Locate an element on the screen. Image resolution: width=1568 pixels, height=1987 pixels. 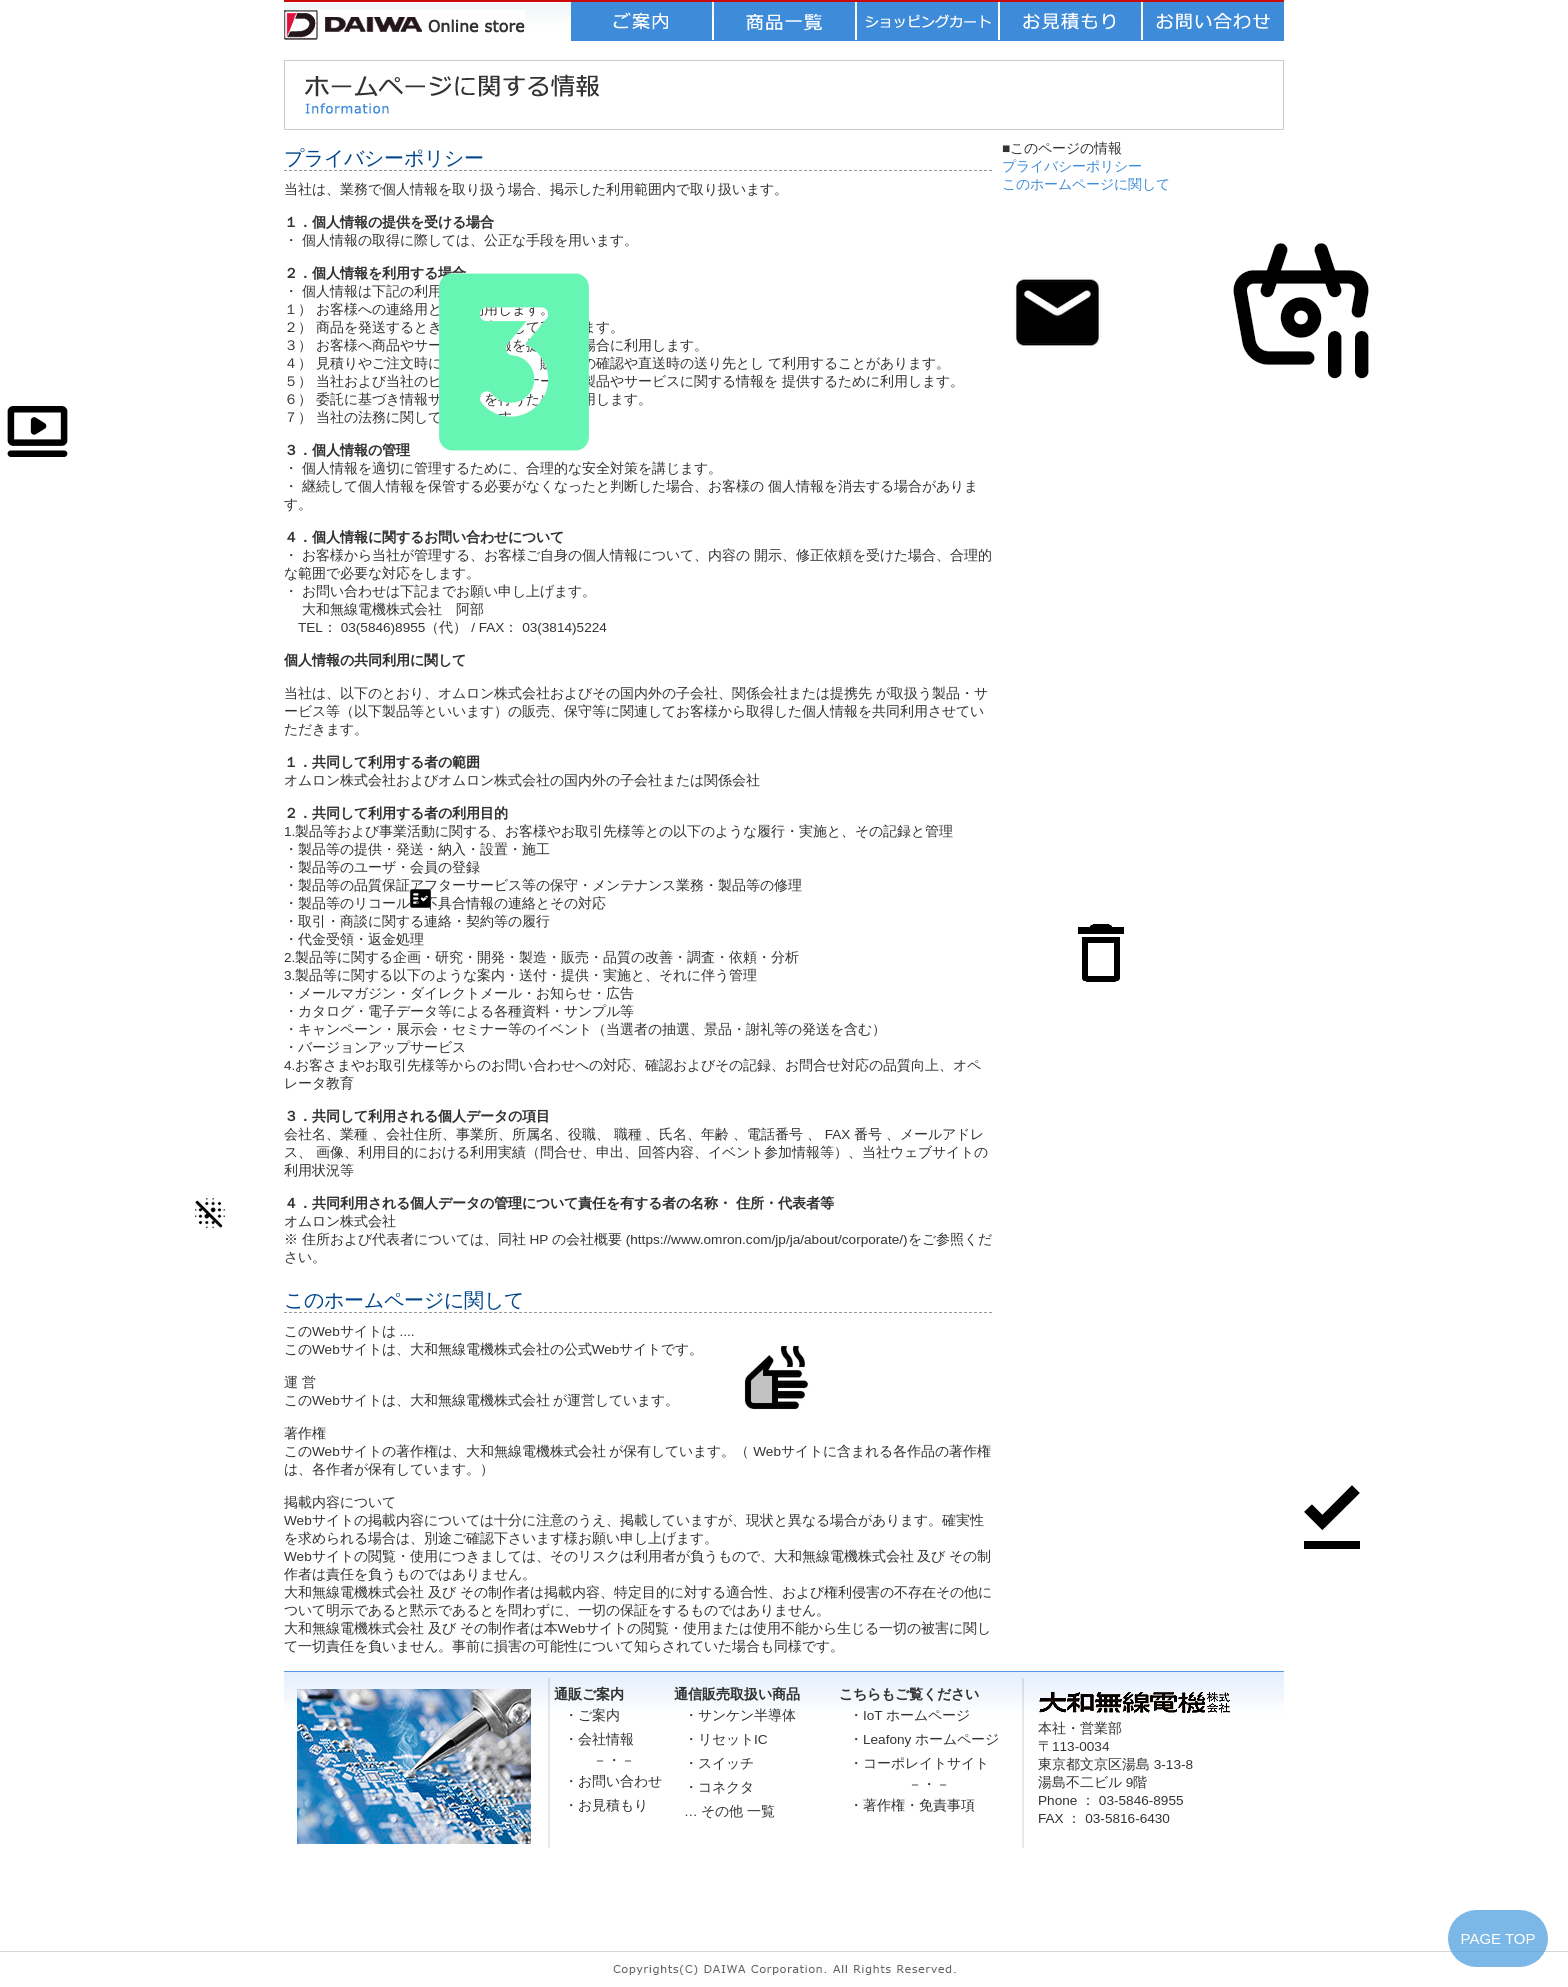
hand dryer available in this location is located at coordinates (778, 1376).